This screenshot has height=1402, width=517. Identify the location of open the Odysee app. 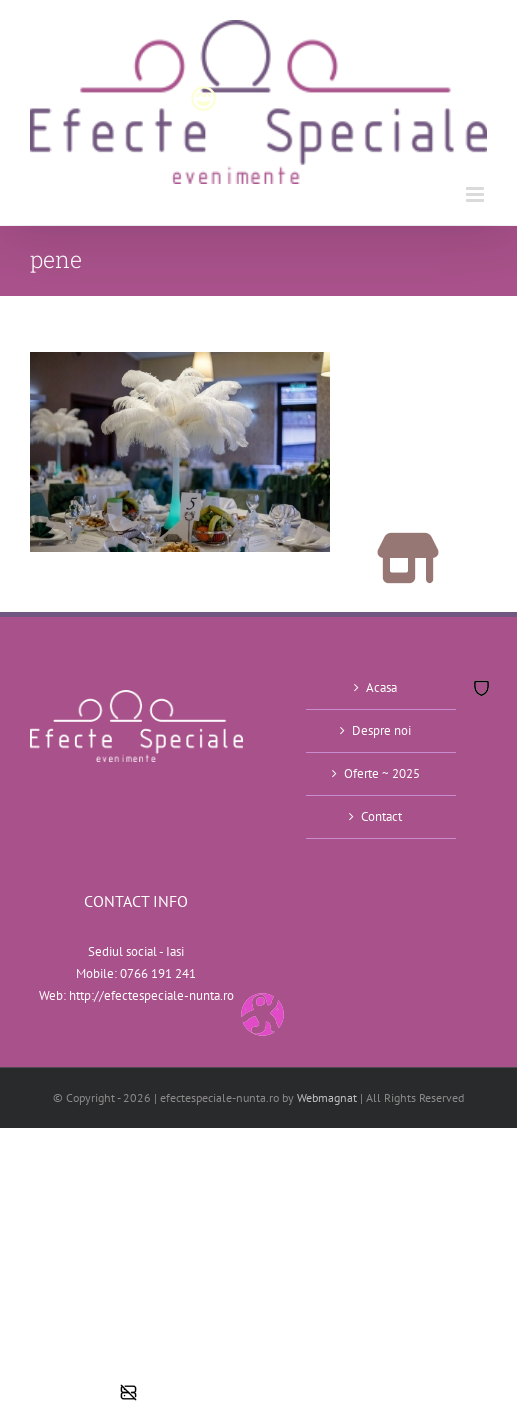
(262, 1014).